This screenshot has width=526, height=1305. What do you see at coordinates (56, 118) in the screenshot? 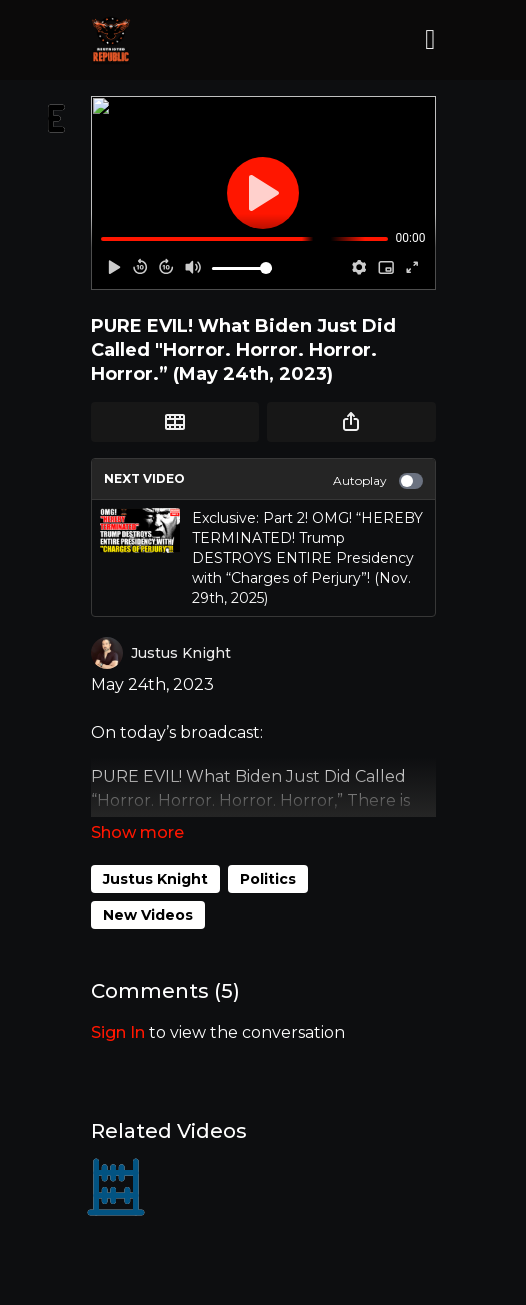
I see `indicates an "E" label or category marker` at bounding box center [56, 118].